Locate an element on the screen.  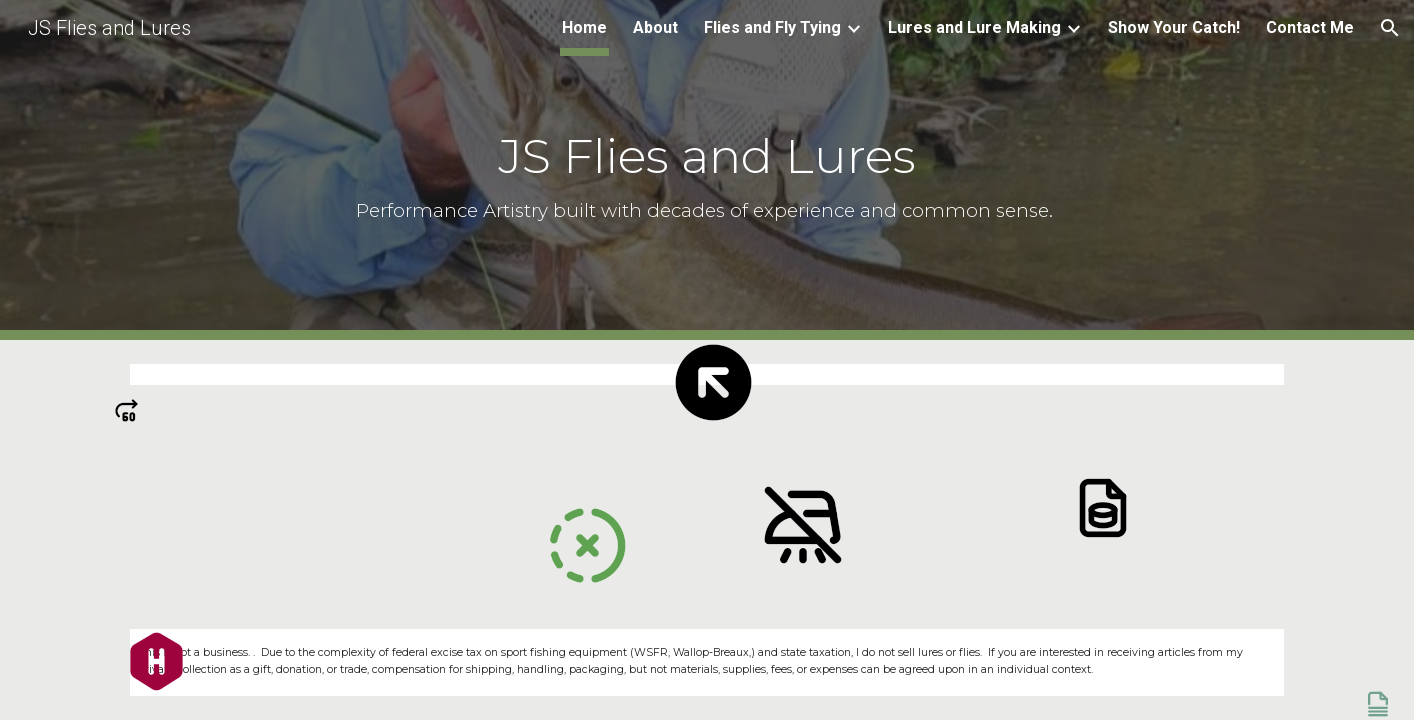
skip forward 60 seconds is located at coordinates (127, 411).